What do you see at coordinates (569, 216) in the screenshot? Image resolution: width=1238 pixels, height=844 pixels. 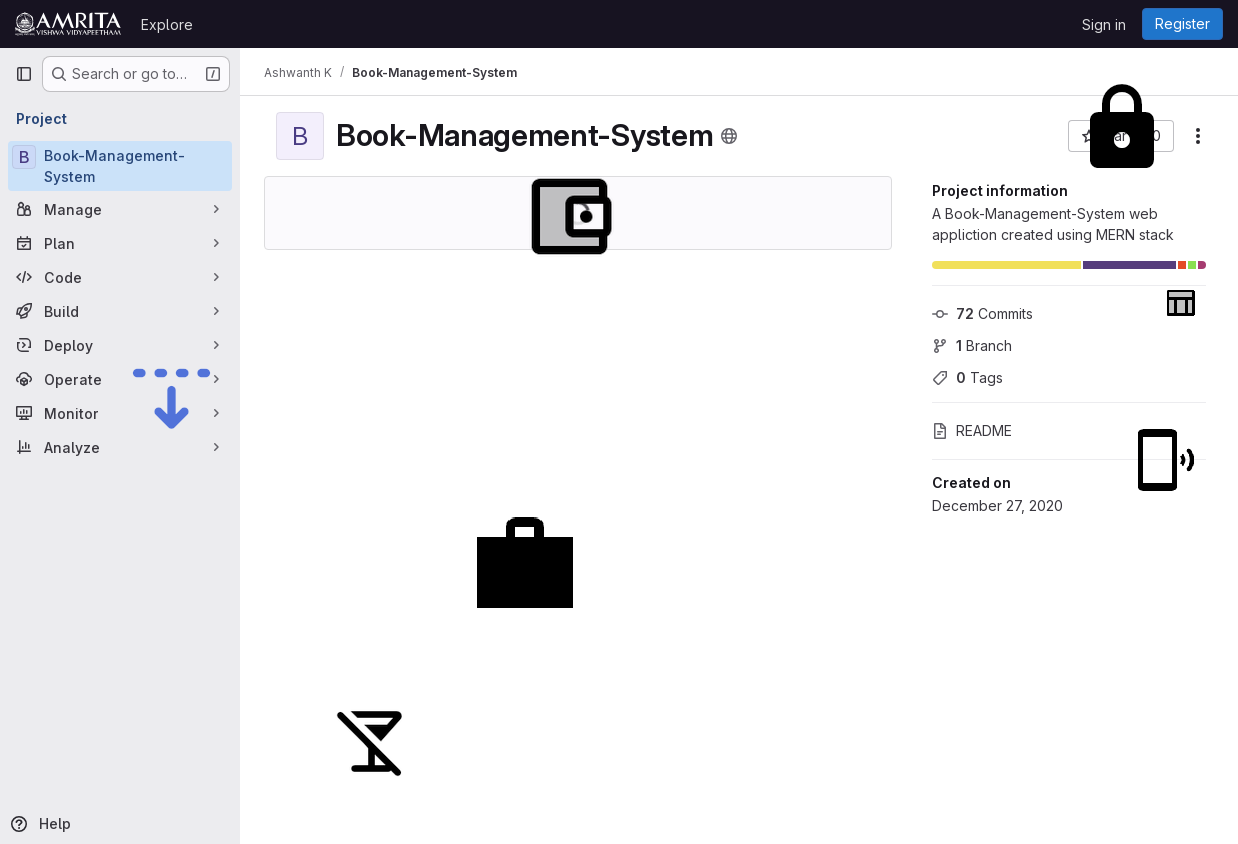 I see `access your digital wallet` at bounding box center [569, 216].